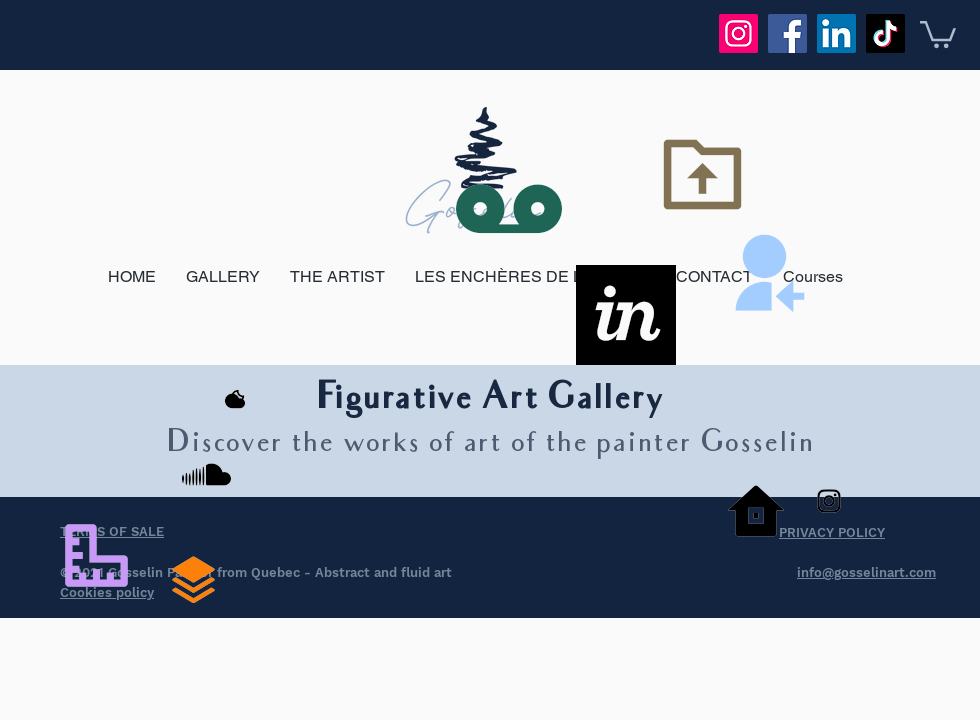  Describe the element at coordinates (509, 211) in the screenshot. I see `access voicemail messages` at that location.